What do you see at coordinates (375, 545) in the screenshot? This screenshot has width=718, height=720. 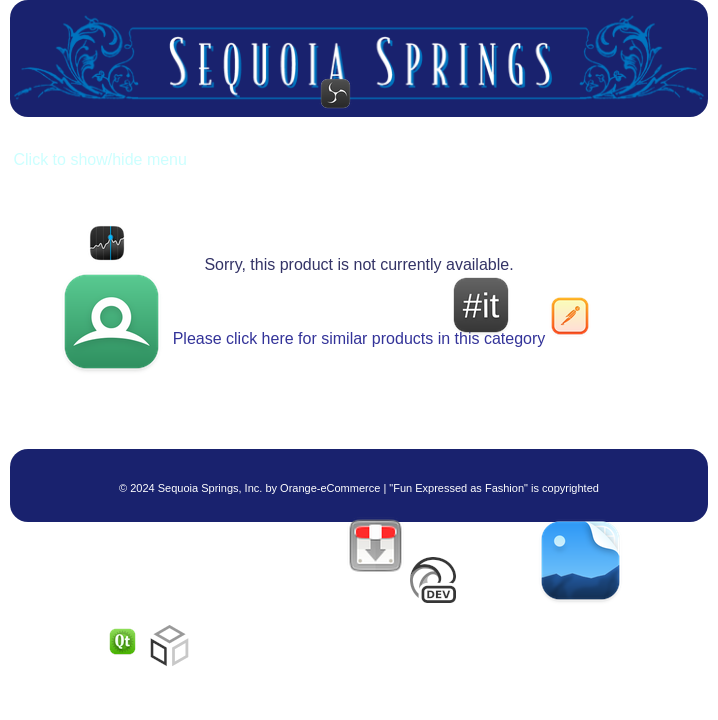 I see `open transmission bittorrent client` at bounding box center [375, 545].